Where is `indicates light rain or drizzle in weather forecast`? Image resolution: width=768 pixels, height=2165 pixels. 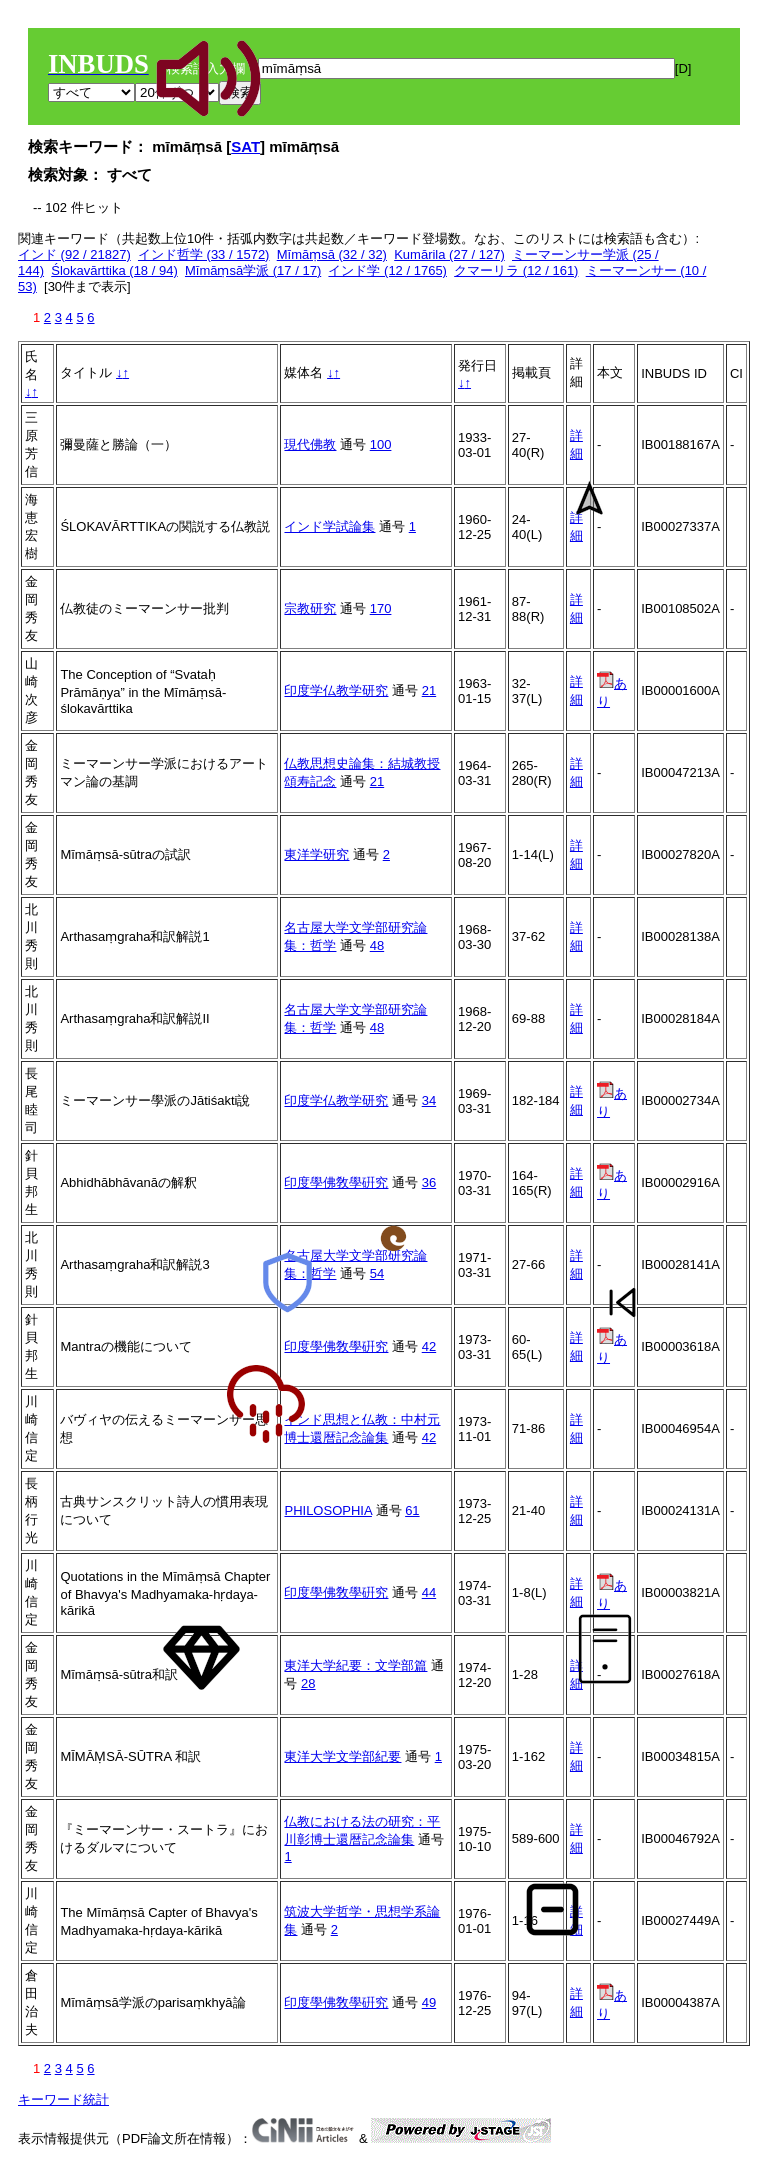
indicates light rain or drizzle in weather forecast is located at coordinates (266, 1404).